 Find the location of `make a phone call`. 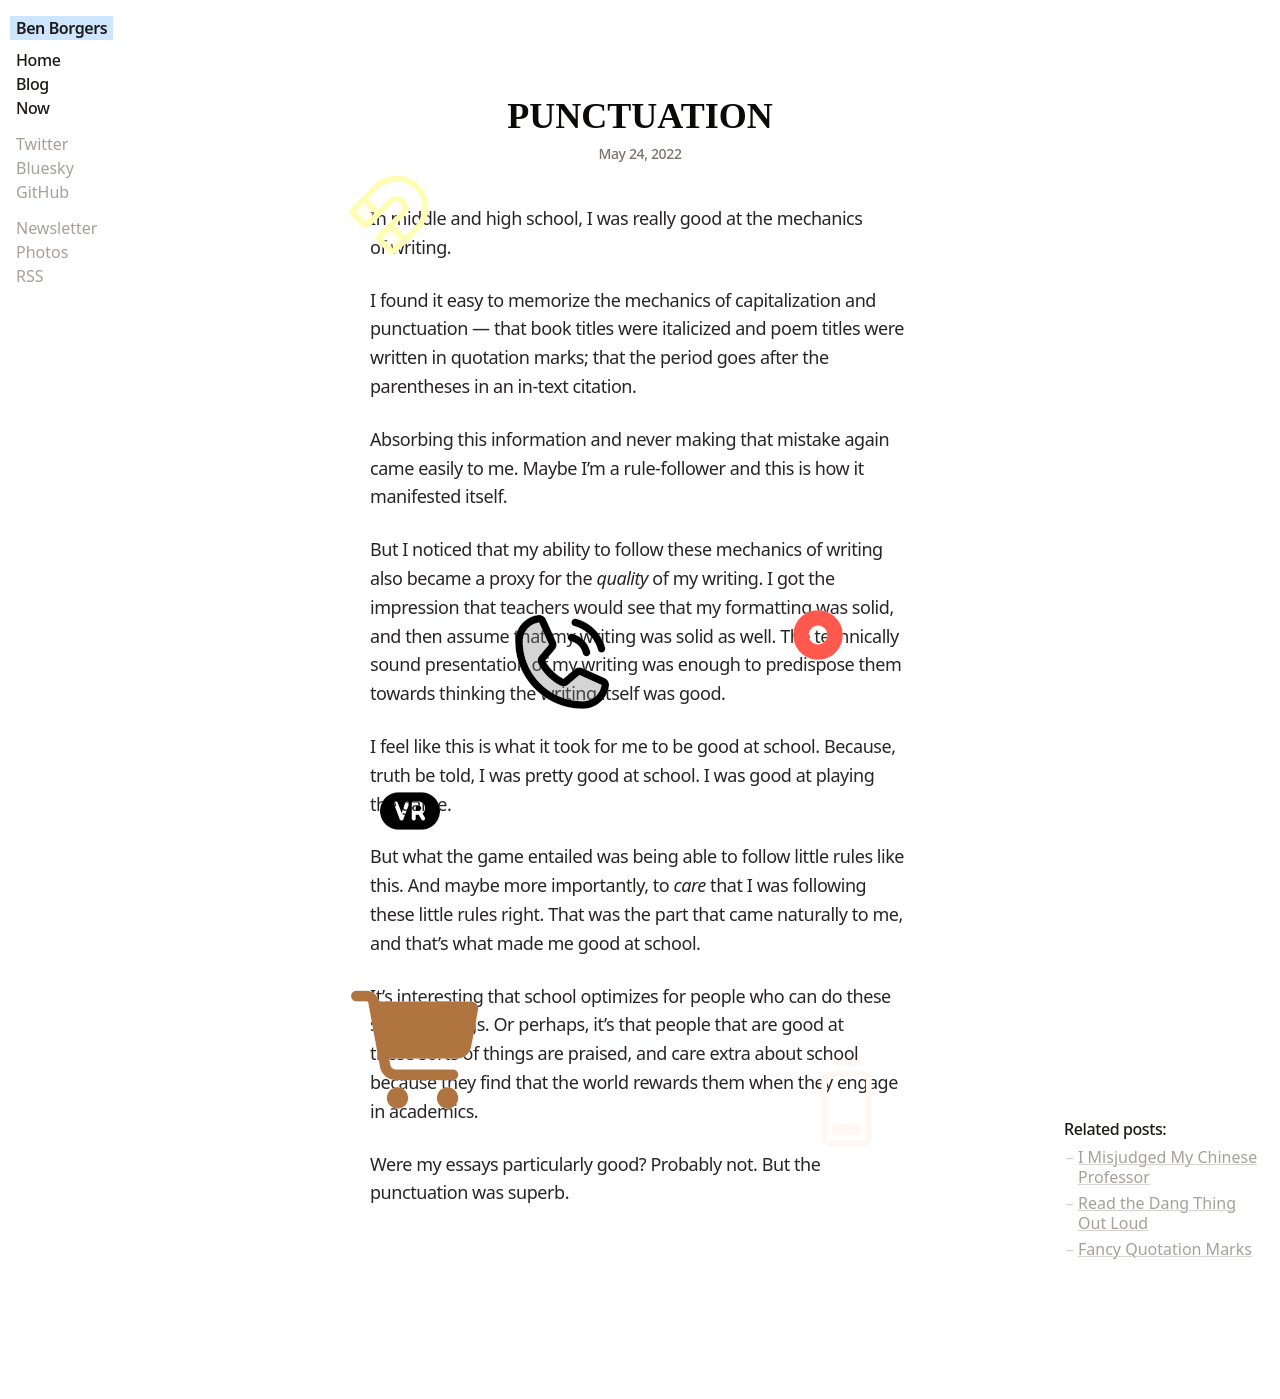

make a phone call is located at coordinates (564, 660).